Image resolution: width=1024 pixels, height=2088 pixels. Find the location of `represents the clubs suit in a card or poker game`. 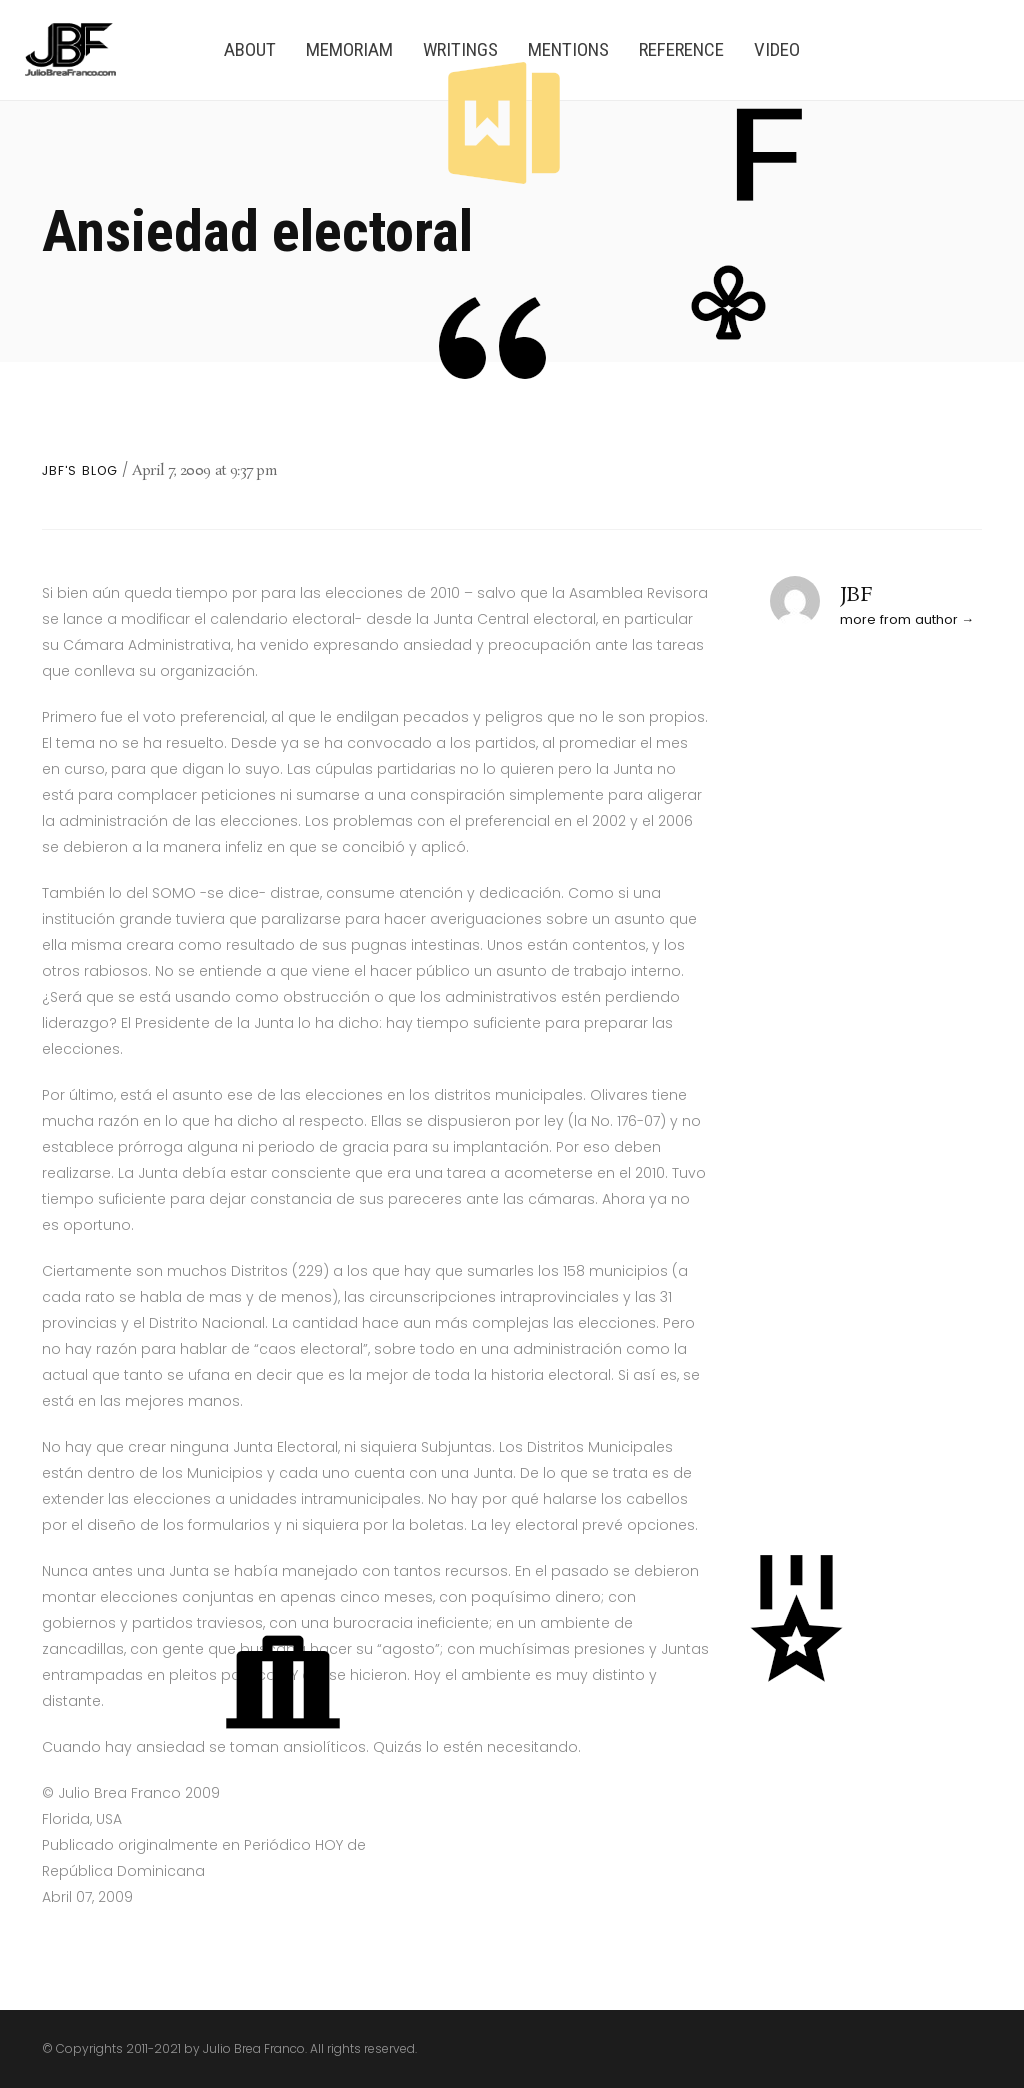

represents the clubs suit in a card or poker game is located at coordinates (728, 302).